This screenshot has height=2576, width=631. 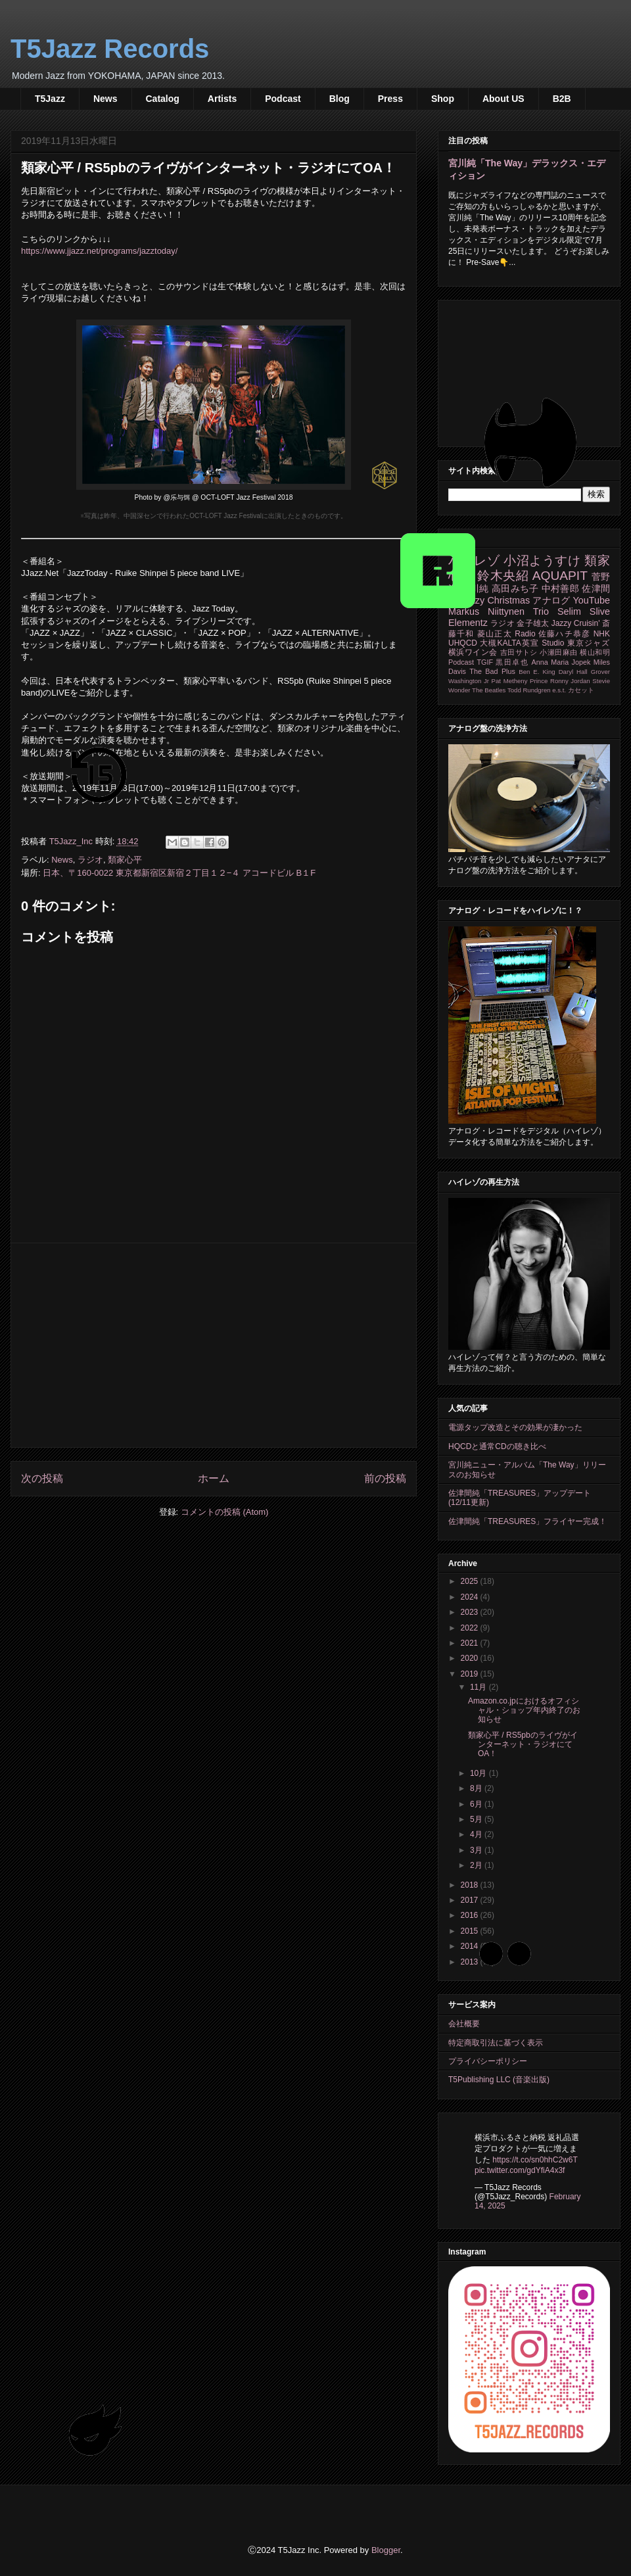 I want to click on ruff python linter logo, so click(x=438, y=571).